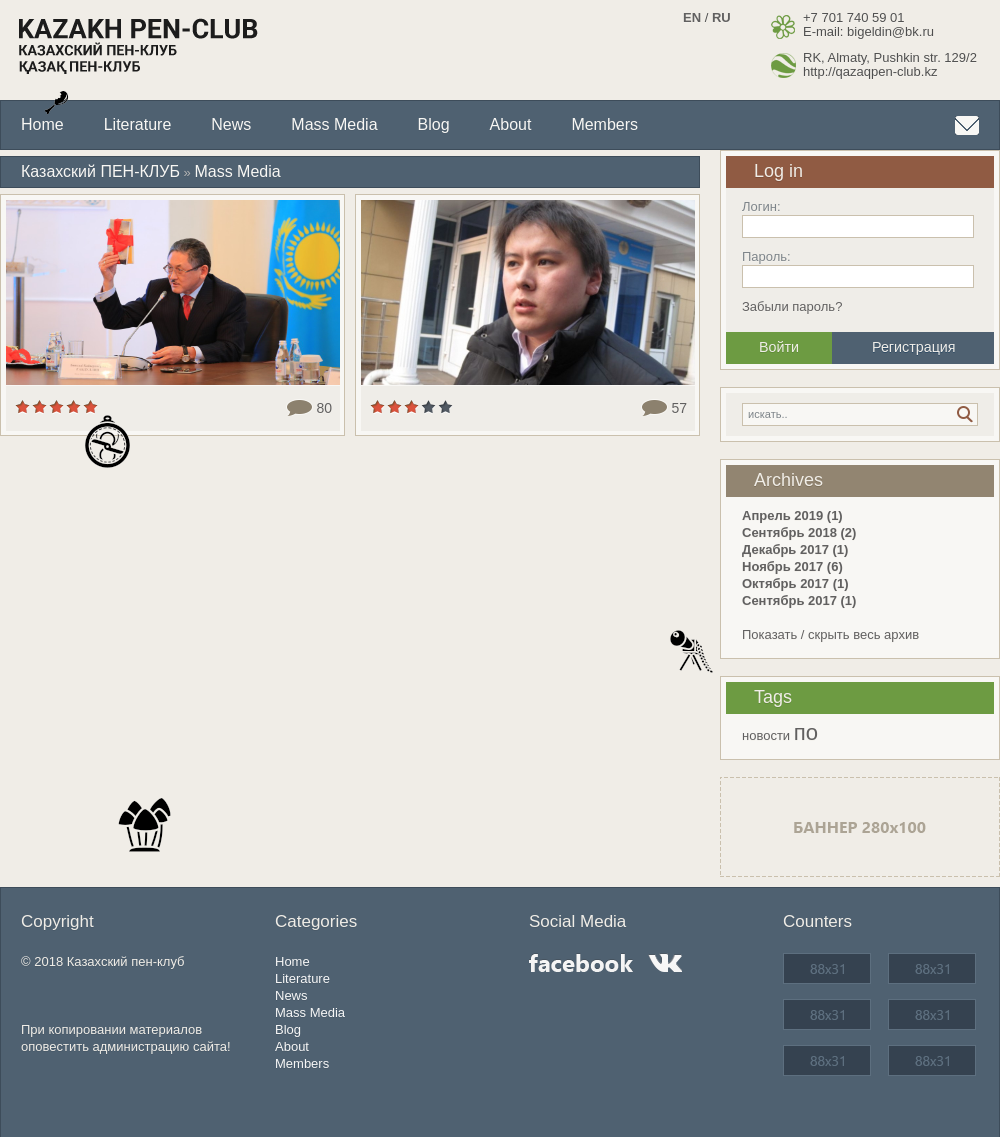  What do you see at coordinates (107, 441) in the screenshot?
I see `navigate to astronomy or celestial tools` at bounding box center [107, 441].